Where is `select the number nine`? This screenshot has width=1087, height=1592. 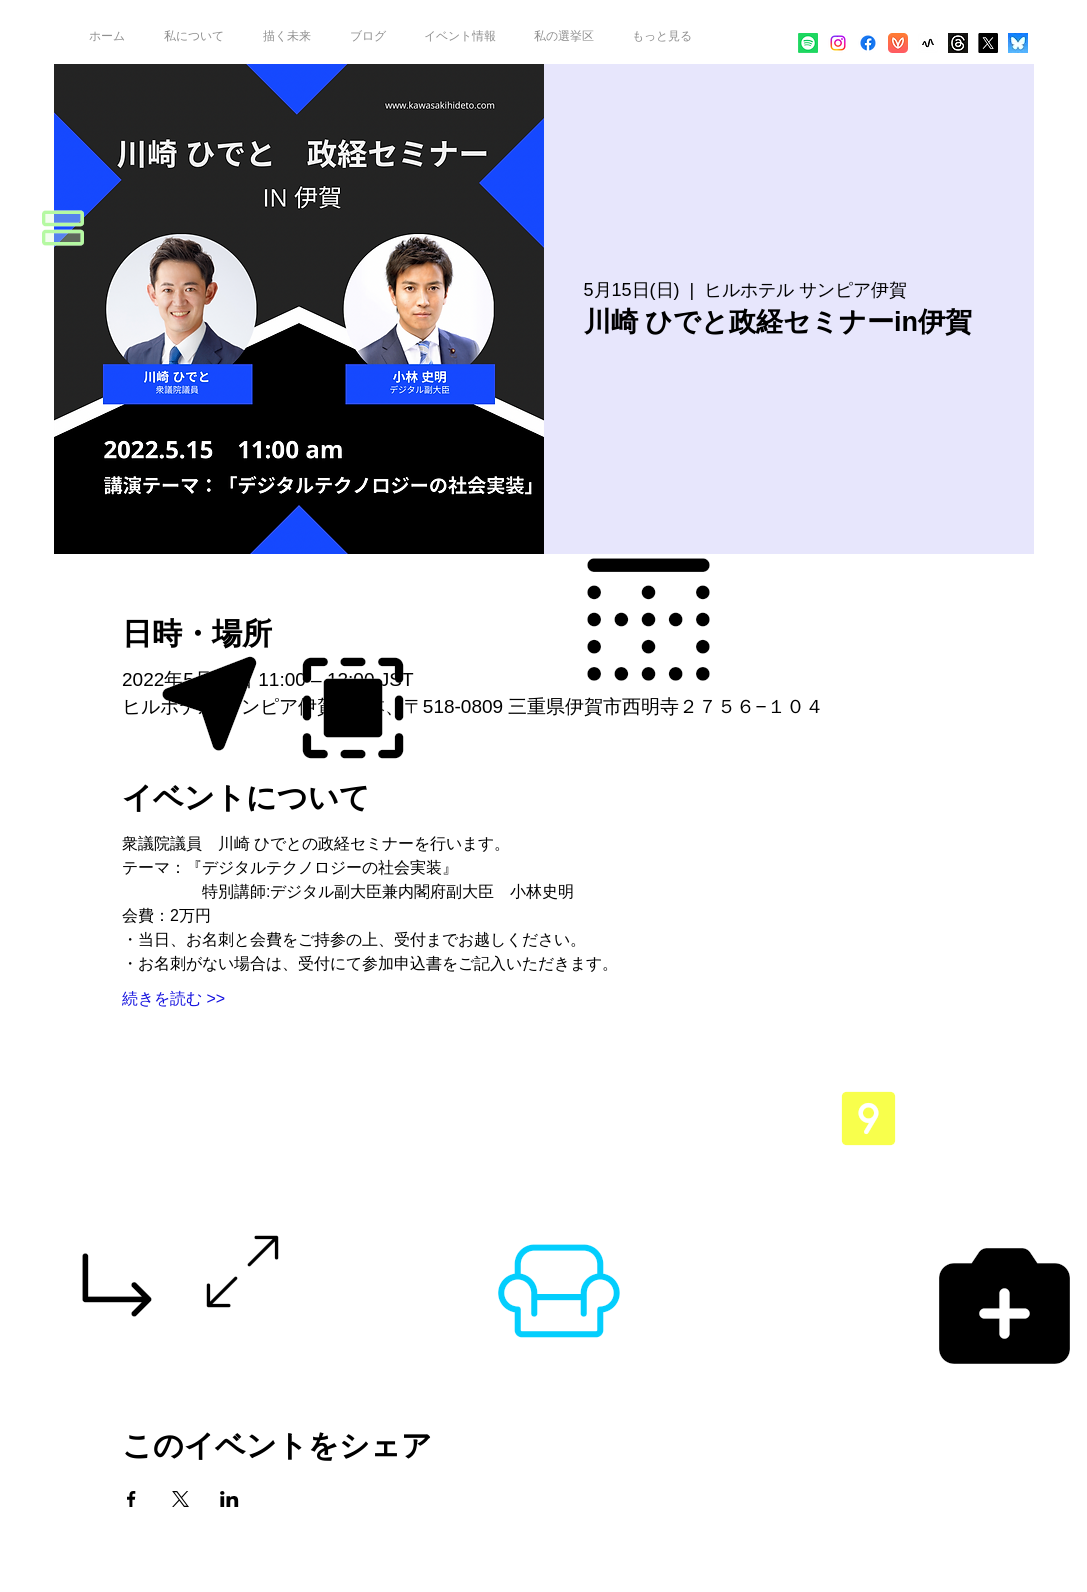
select the number nine is located at coordinates (868, 1118).